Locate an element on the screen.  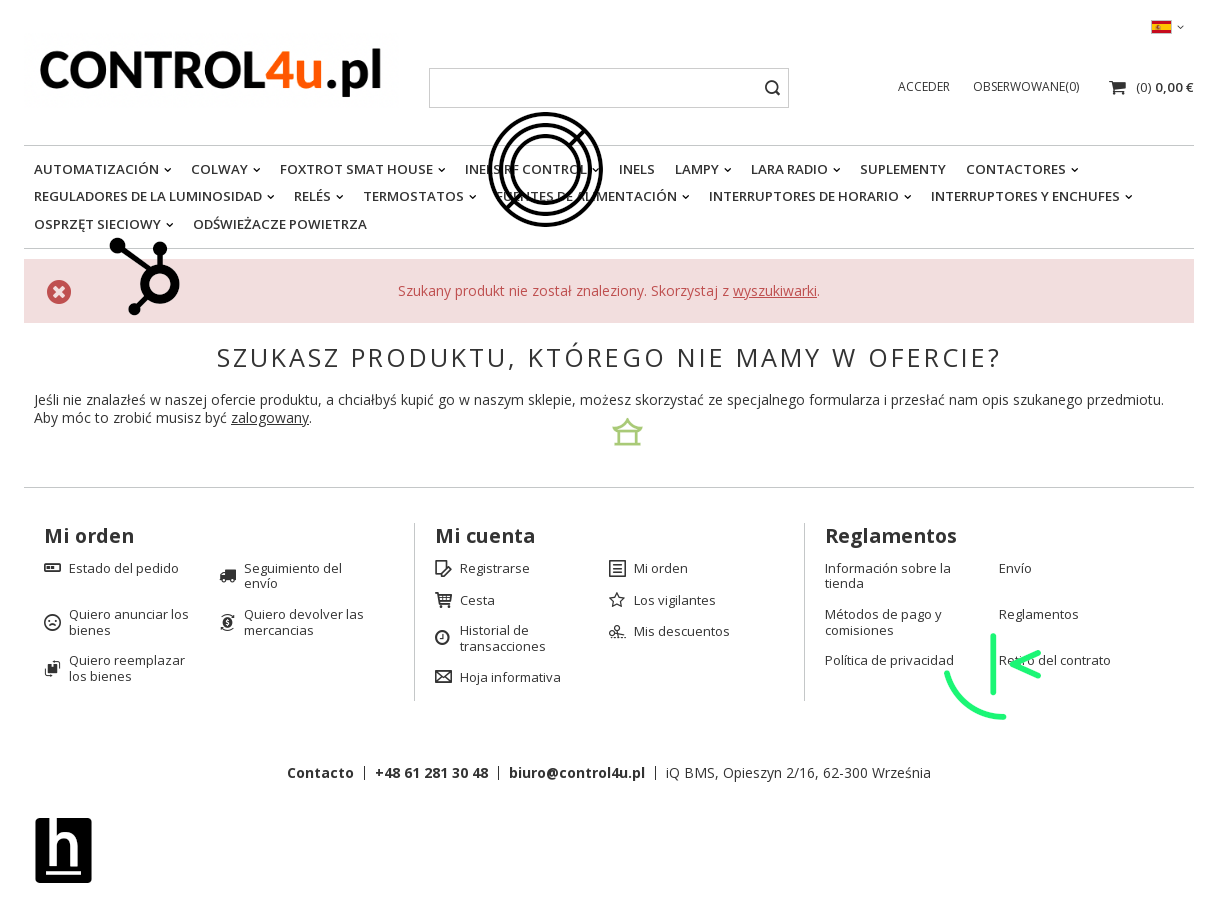
visit Frontend Mentor website is located at coordinates (992, 676).